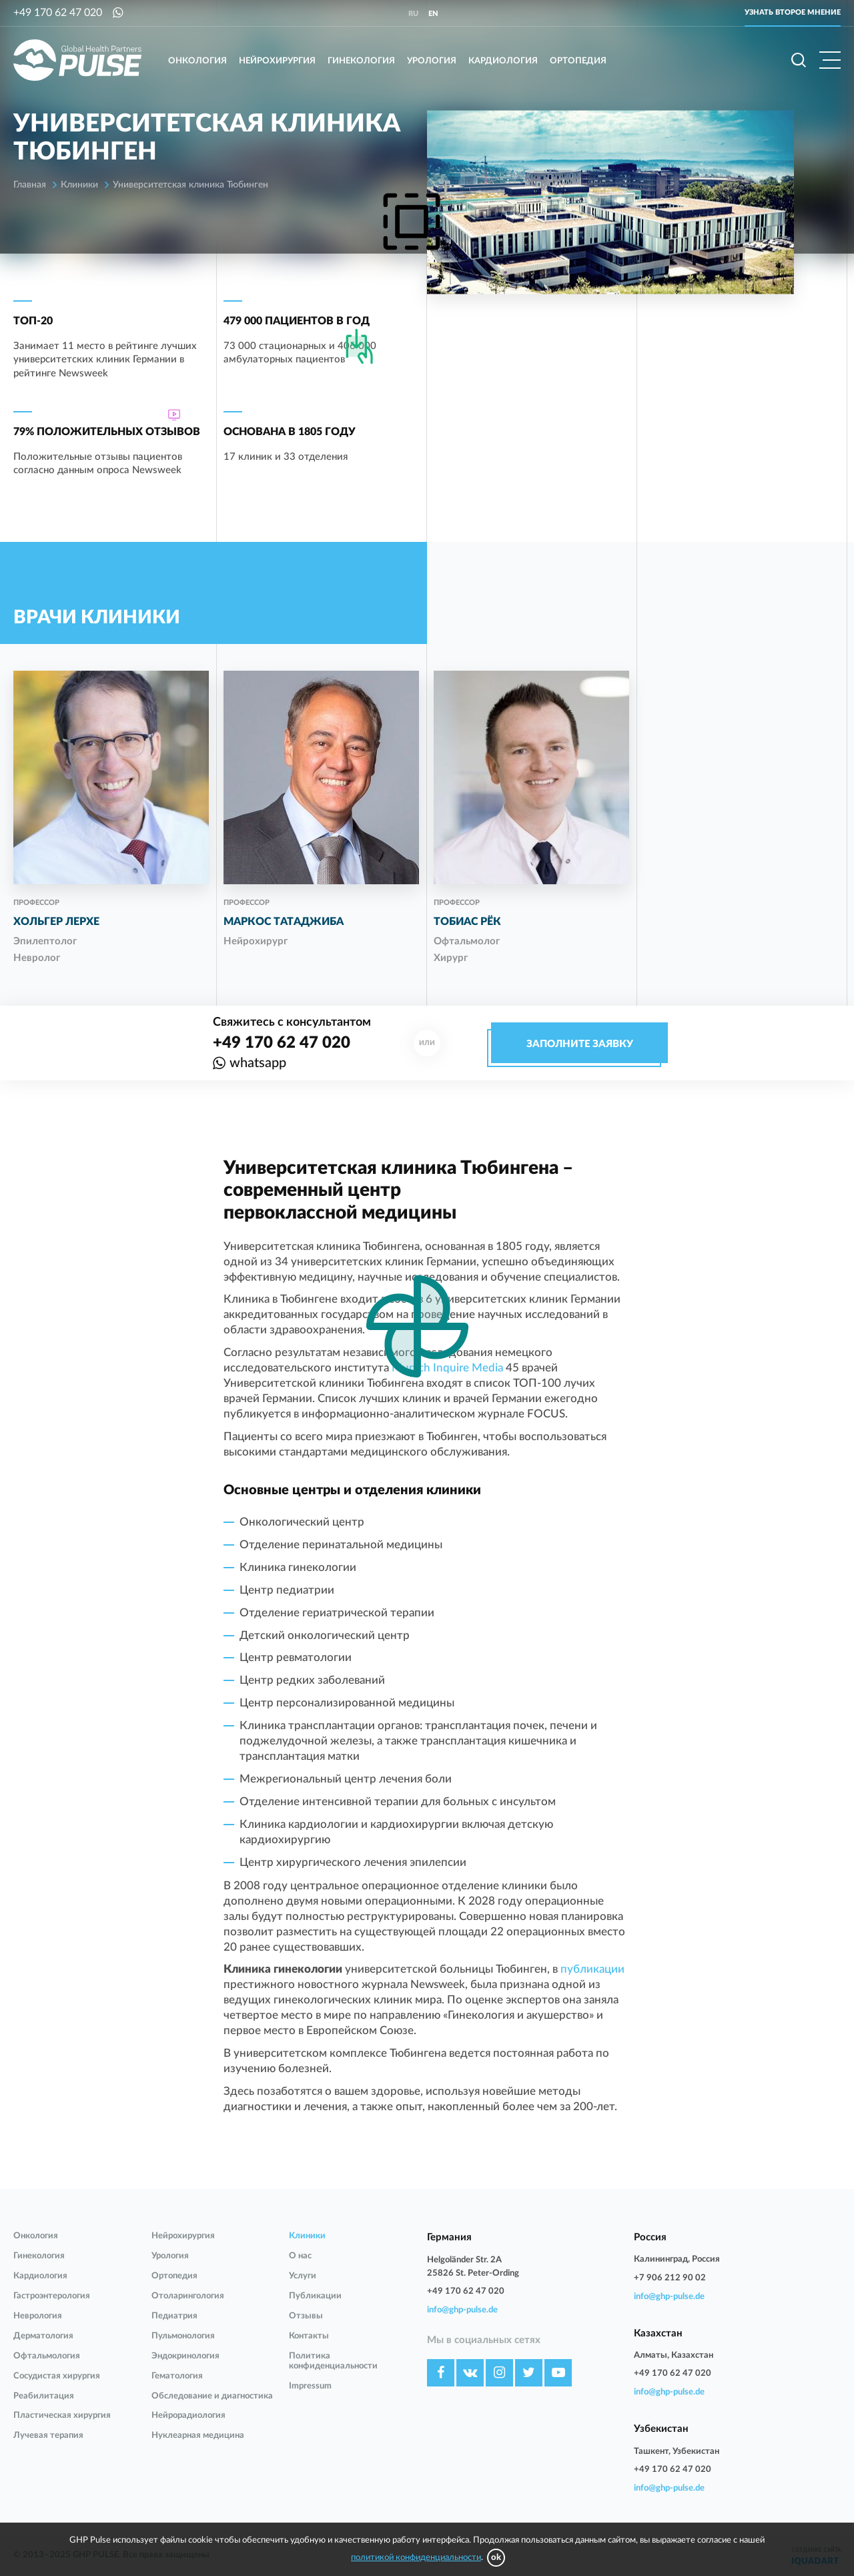  What do you see at coordinates (417, 1326) in the screenshot?
I see `open google photos` at bounding box center [417, 1326].